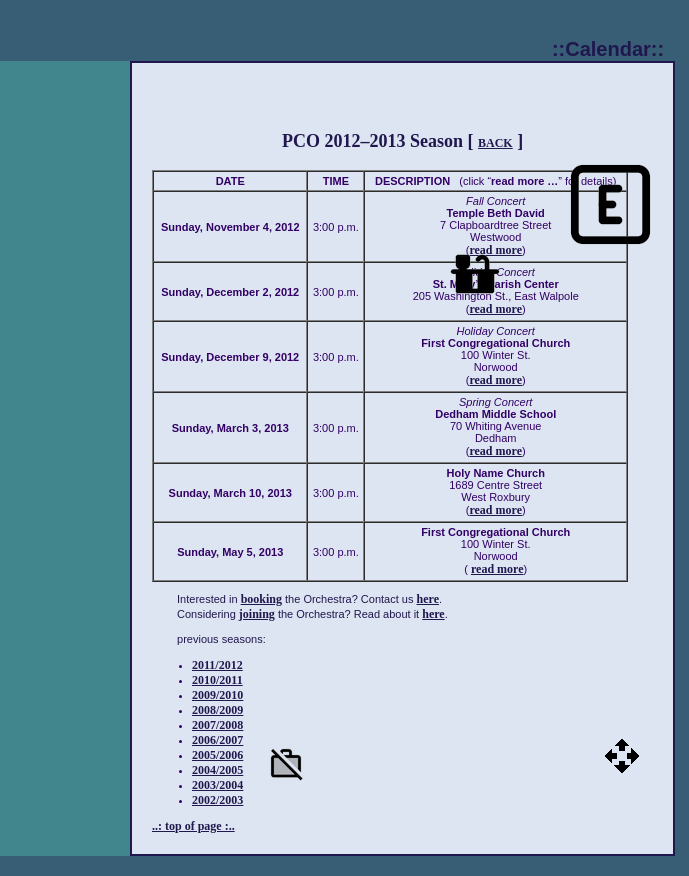 The height and width of the screenshot is (876, 689). I want to click on browse kitchen countertop options, so click(475, 274).